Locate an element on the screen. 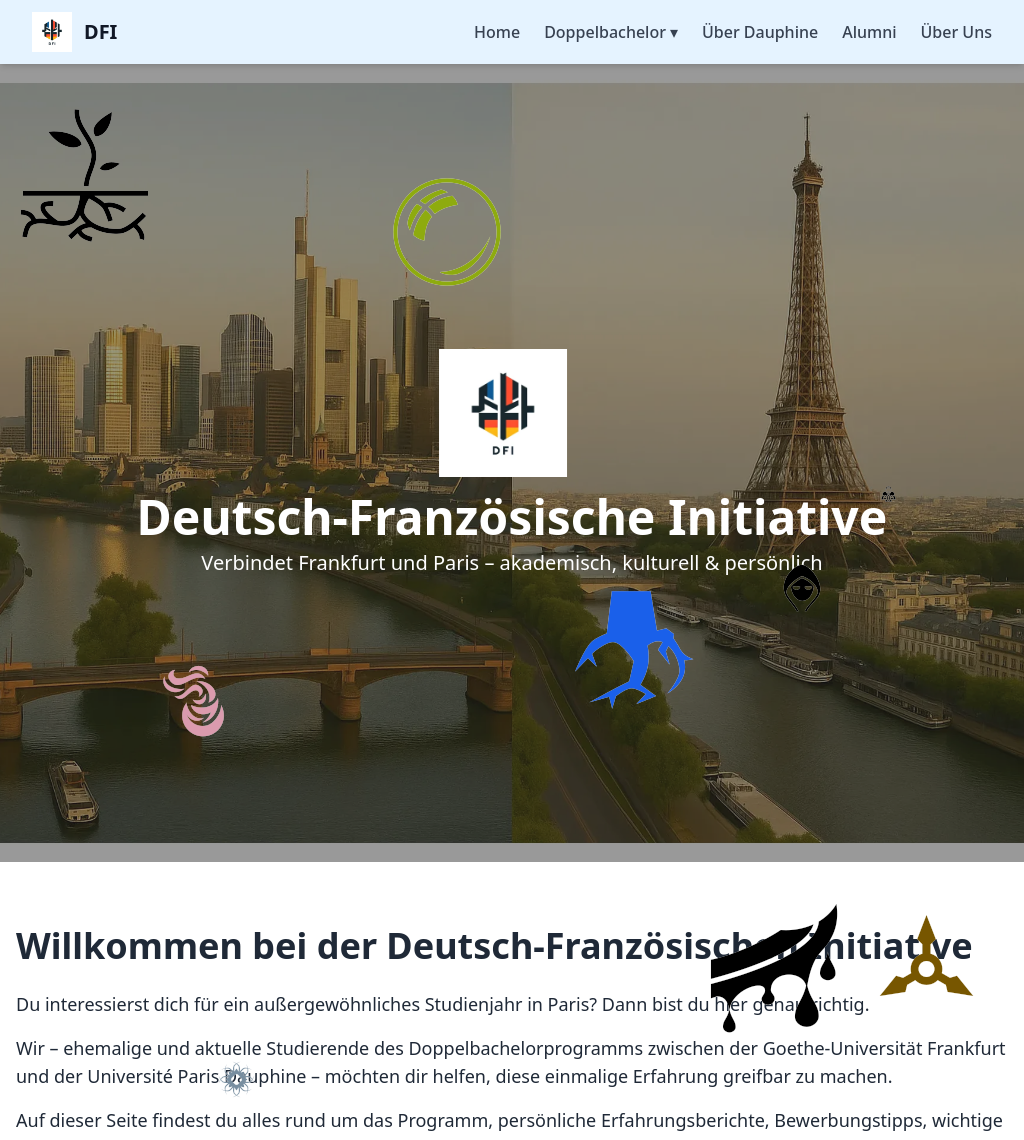 The height and width of the screenshot is (1140, 1024). view plant root system details is located at coordinates (85, 175).